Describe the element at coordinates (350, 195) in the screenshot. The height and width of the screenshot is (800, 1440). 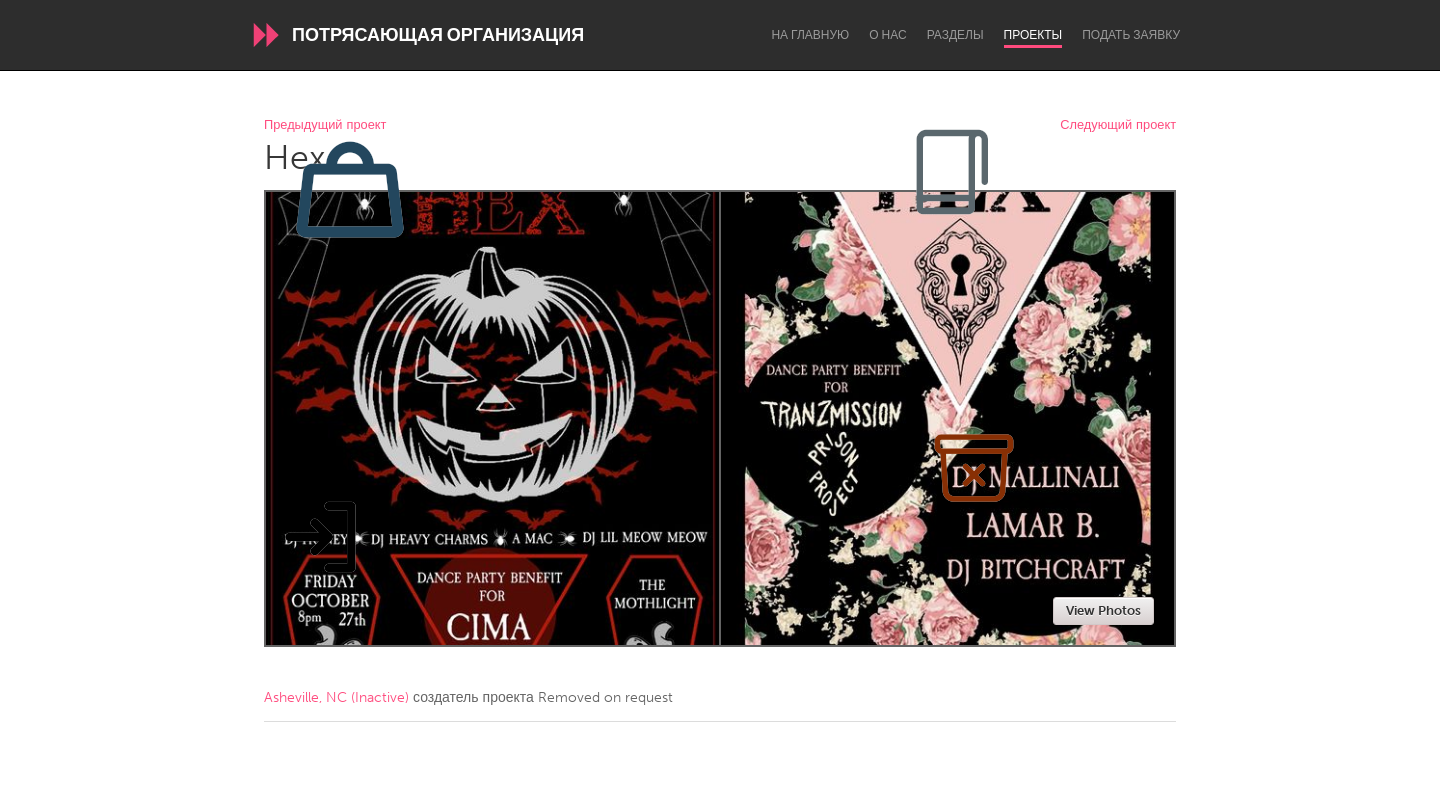
I see `access your shopping bag` at that location.